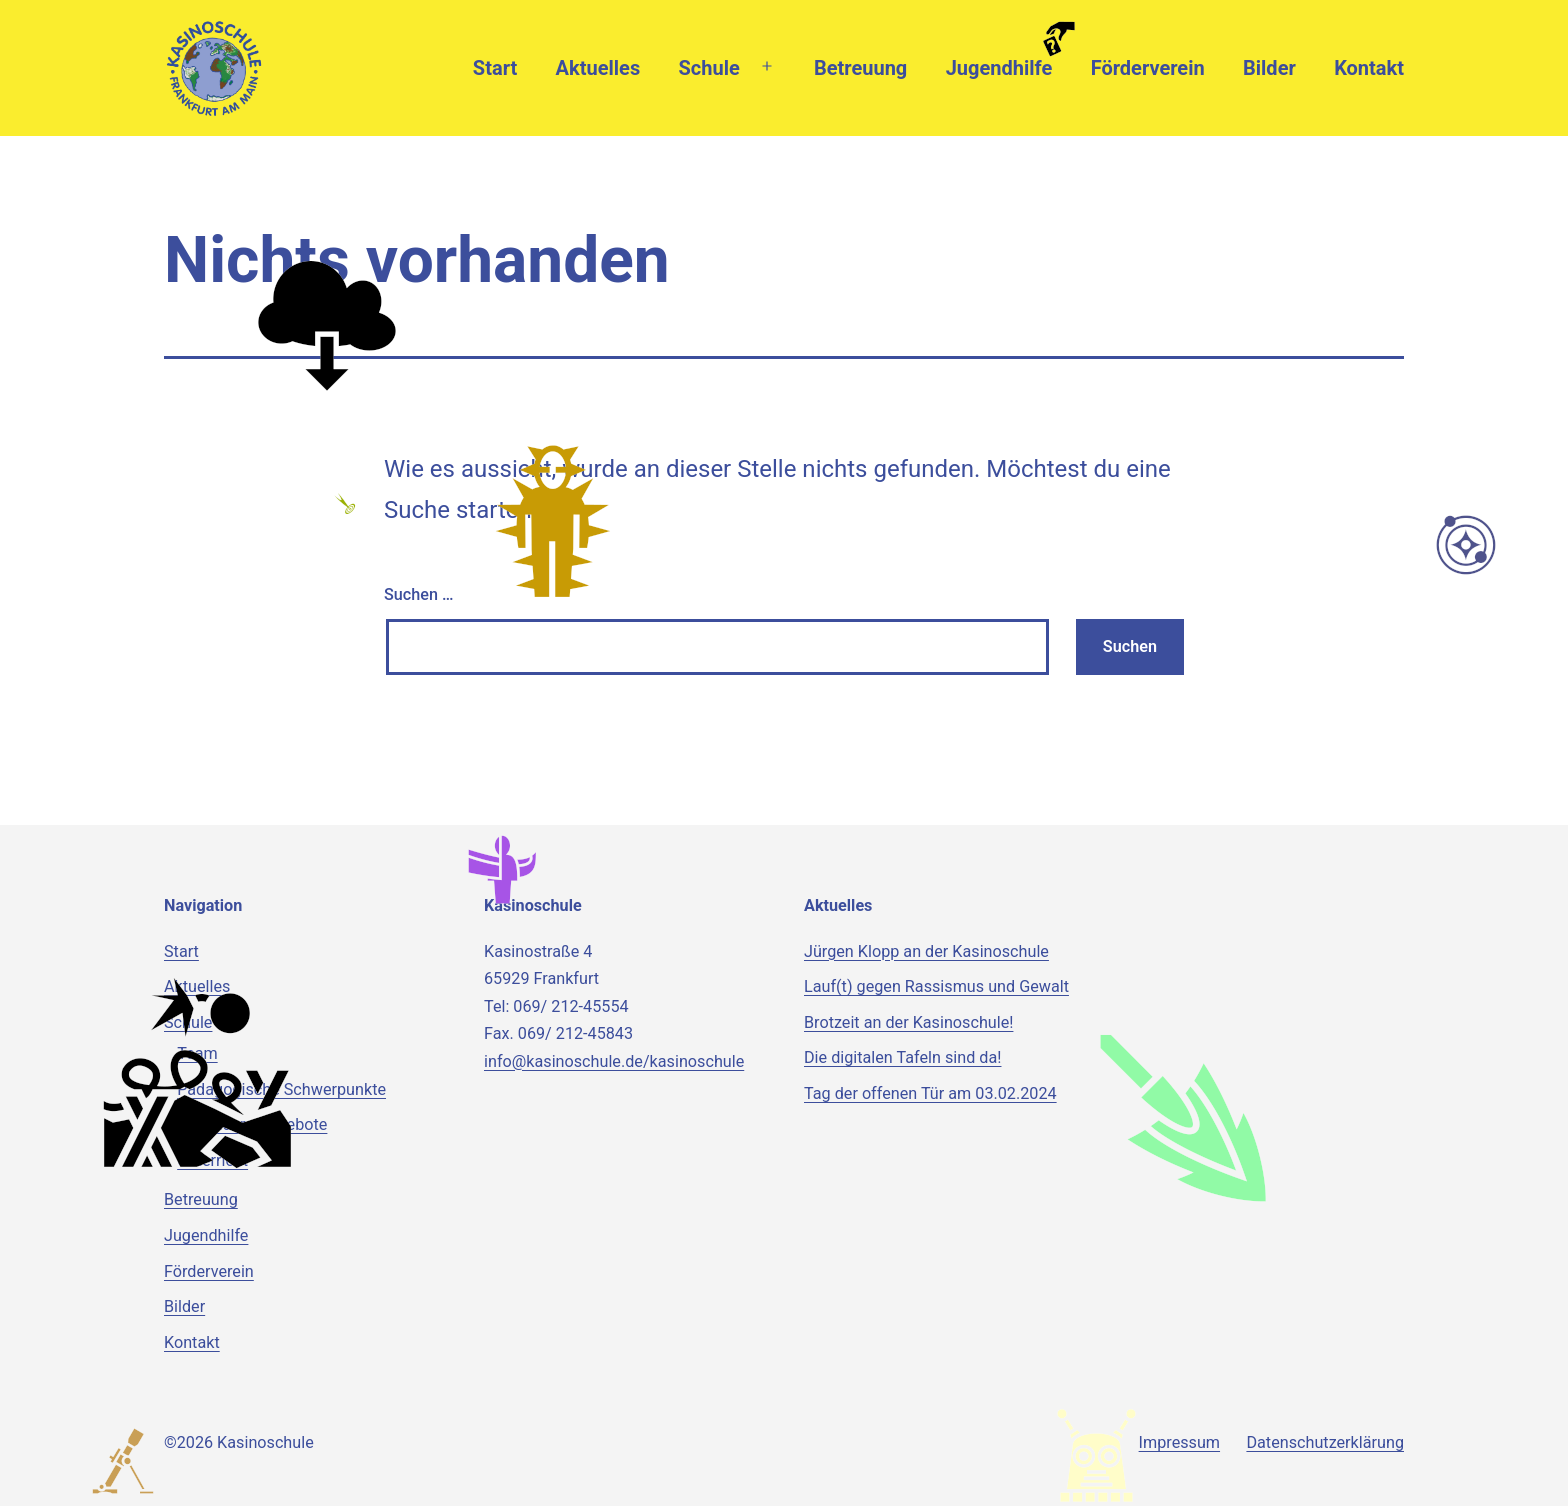 Image resolution: width=1568 pixels, height=1506 pixels. What do you see at coordinates (1096, 1455) in the screenshot?
I see `access bot or AI assistant features` at bounding box center [1096, 1455].